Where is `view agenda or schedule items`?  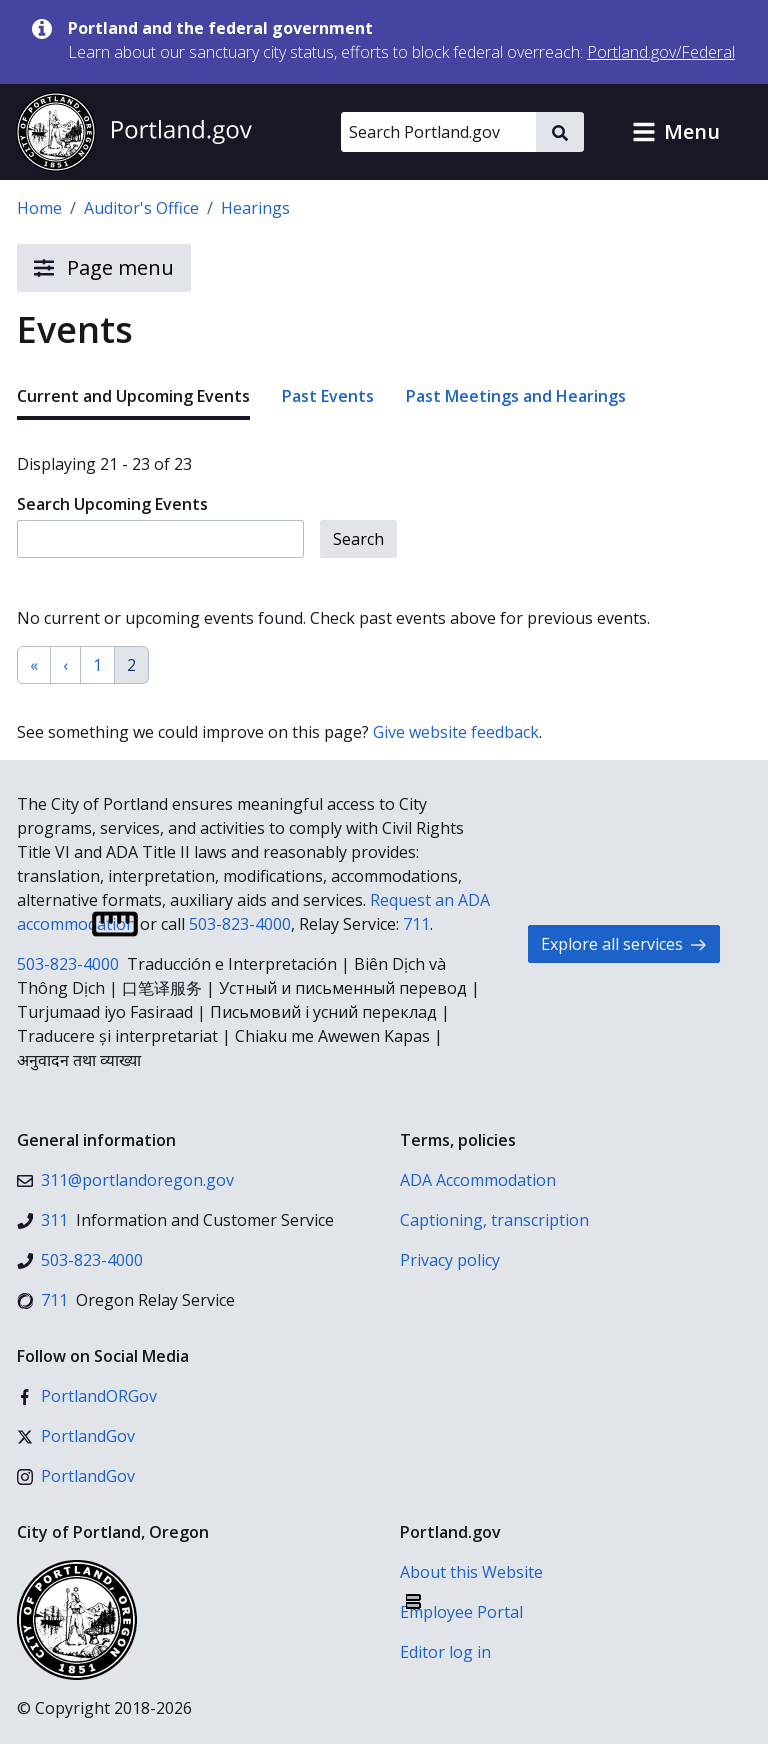
view agenda or schedule items is located at coordinates (413, 1601).